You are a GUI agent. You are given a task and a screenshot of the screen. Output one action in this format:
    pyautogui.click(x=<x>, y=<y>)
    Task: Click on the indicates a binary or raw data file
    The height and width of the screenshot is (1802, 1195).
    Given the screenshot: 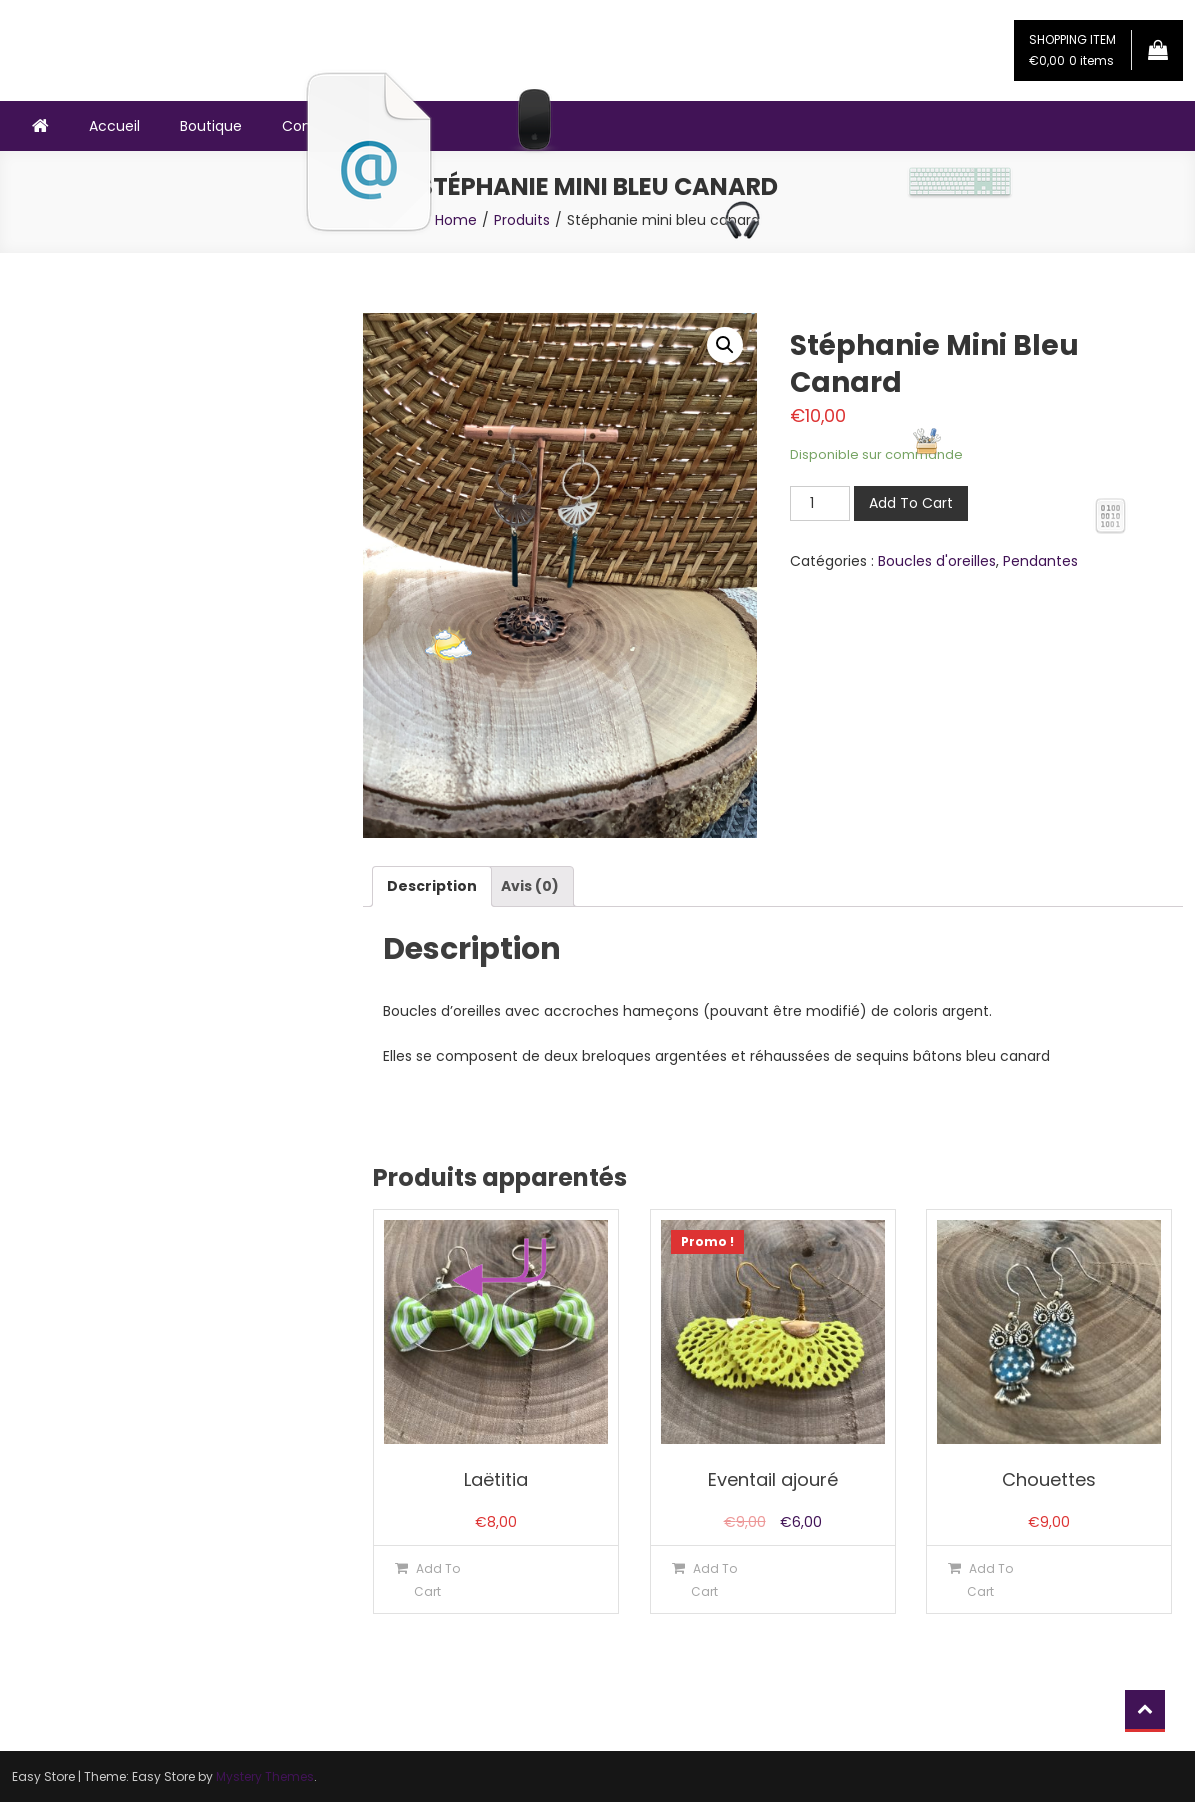 What is the action you would take?
    pyautogui.click(x=1110, y=515)
    